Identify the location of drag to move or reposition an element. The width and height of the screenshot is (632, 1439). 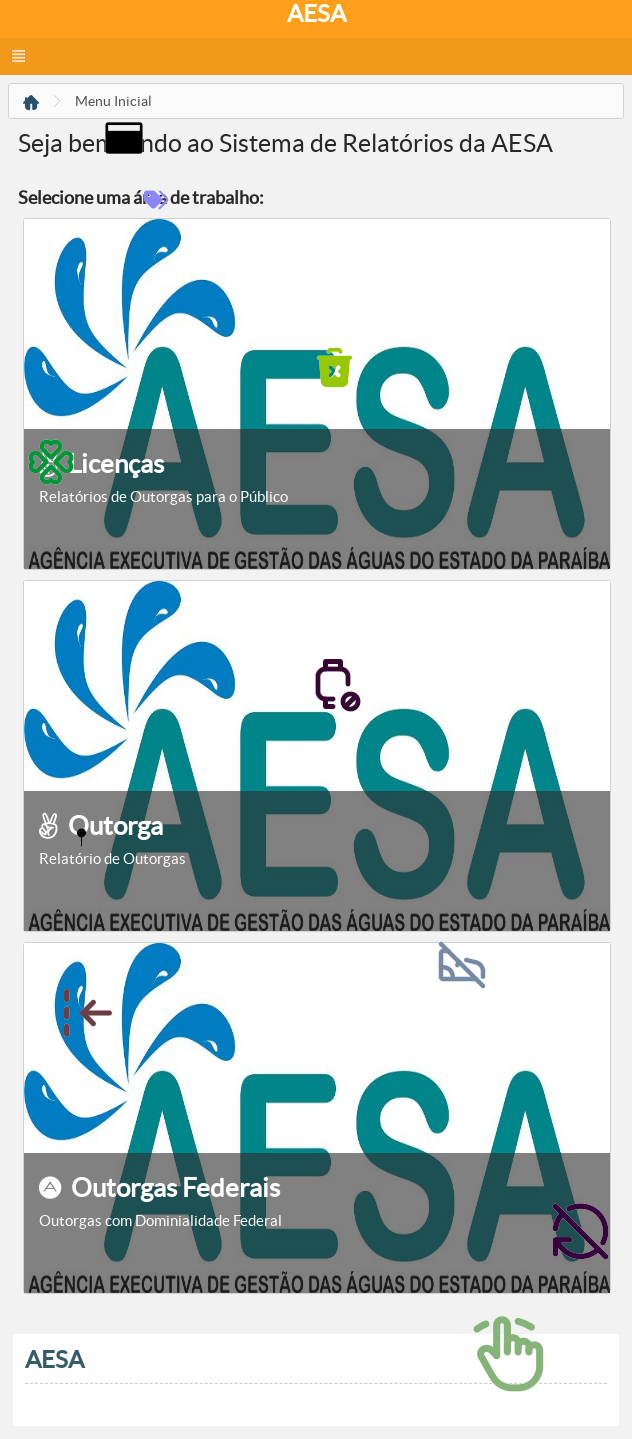
(511, 1352).